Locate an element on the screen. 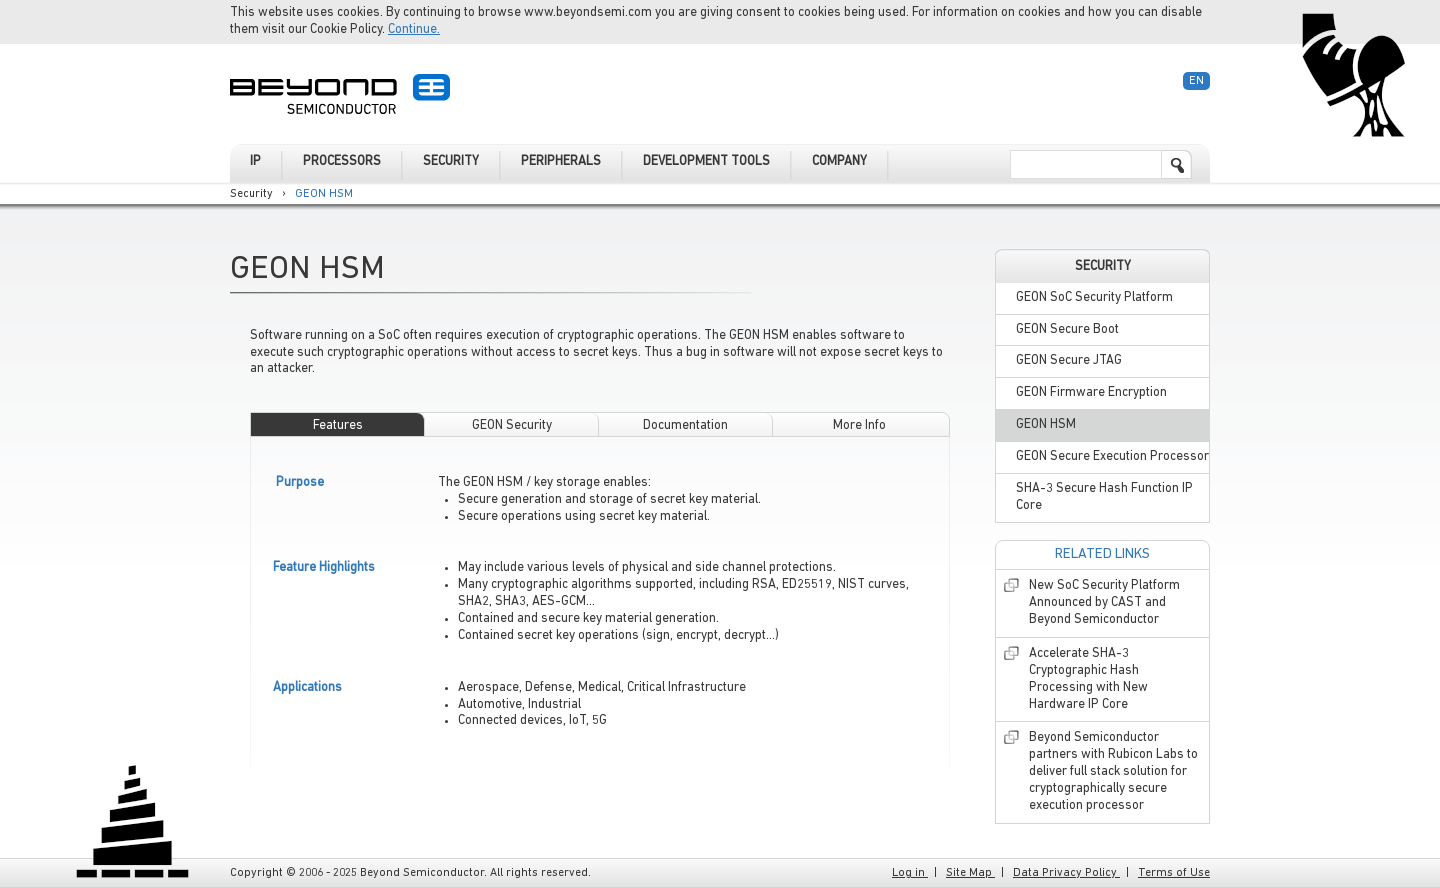 This screenshot has width=1440, height=888. indicates a sticky or slowed movement status effect is located at coordinates (1364, 75).